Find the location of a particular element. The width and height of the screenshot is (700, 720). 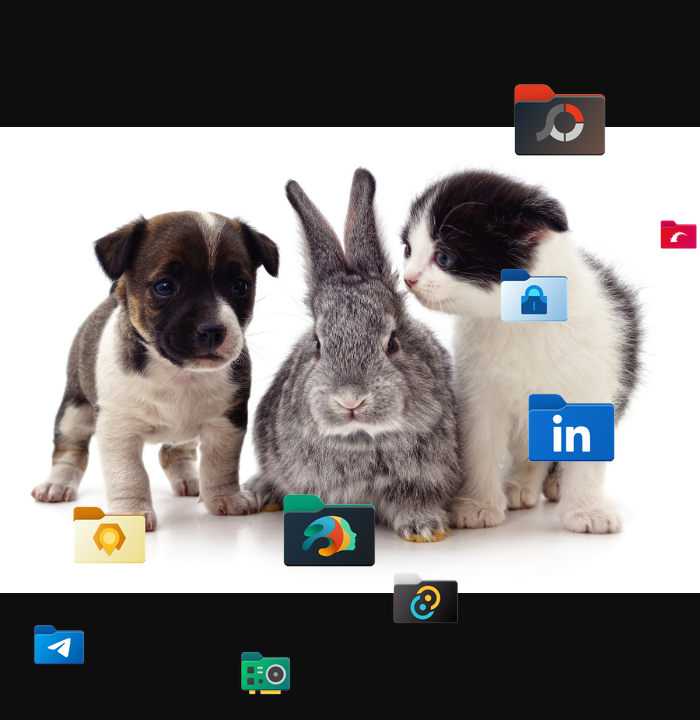

open folder containing linkedin-related files is located at coordinates (571, 430).